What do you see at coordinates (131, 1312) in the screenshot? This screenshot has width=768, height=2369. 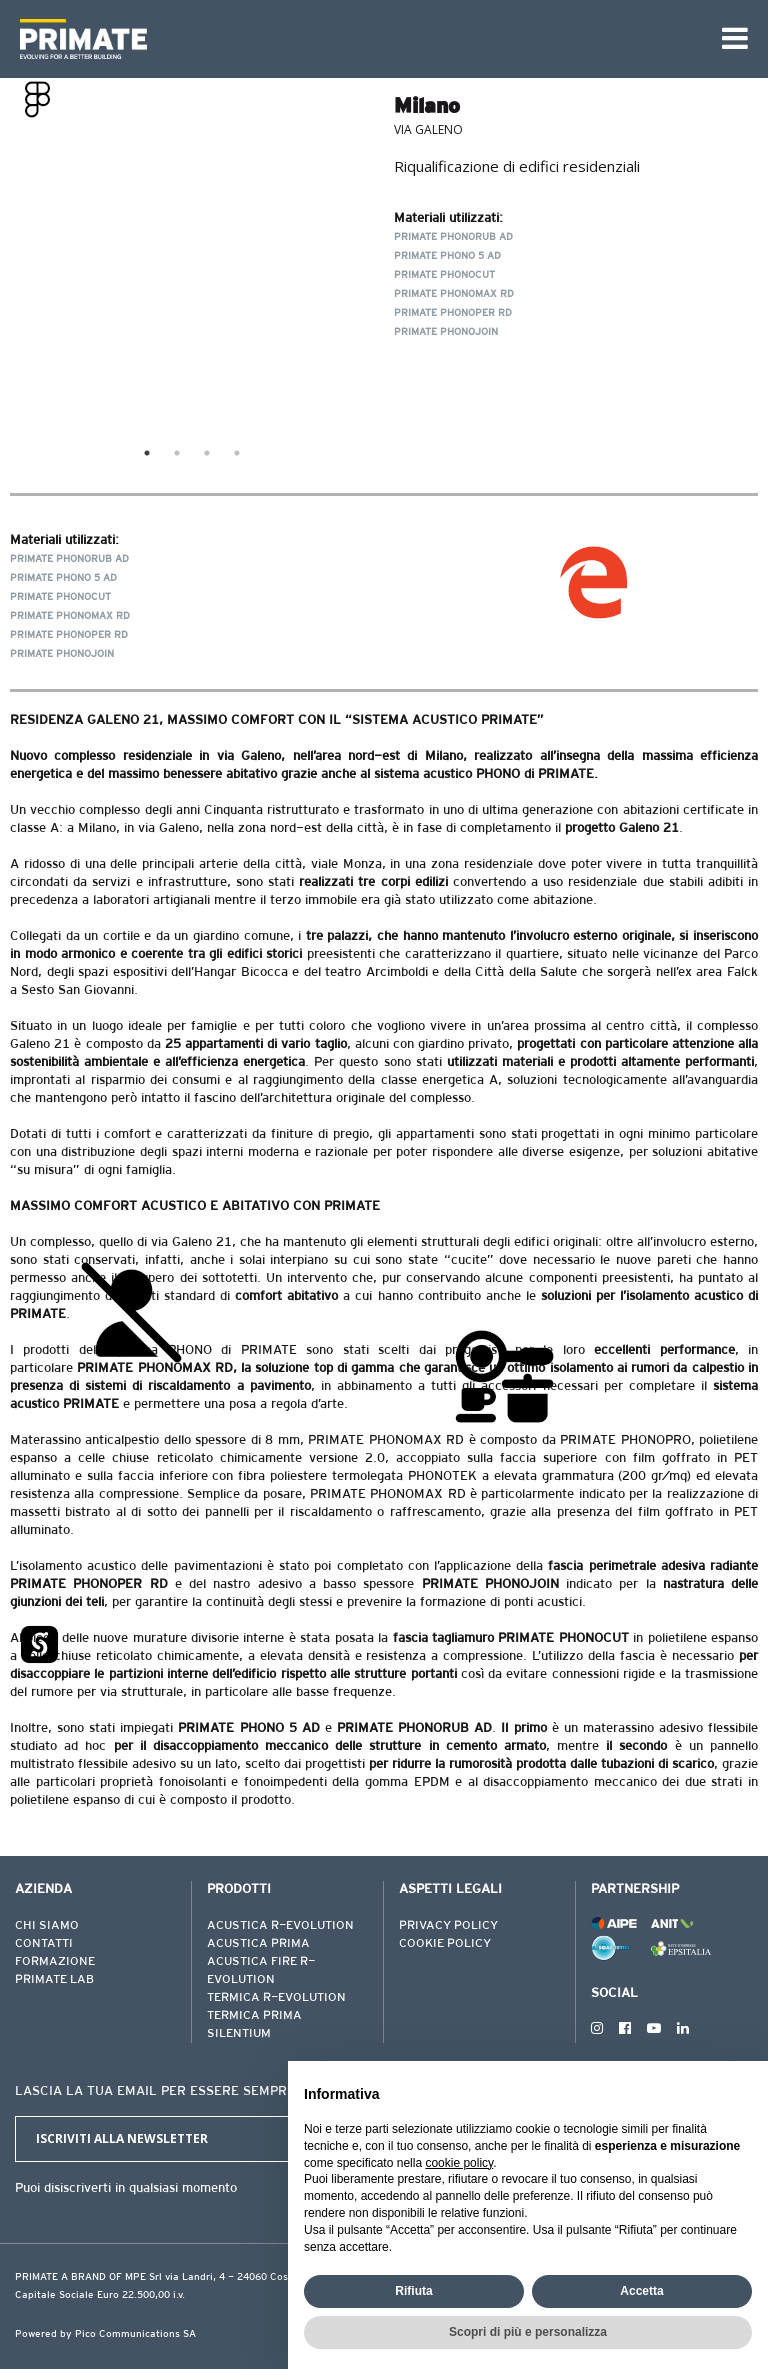 I see `block or remove a user` at bounding box center [131, 1312].